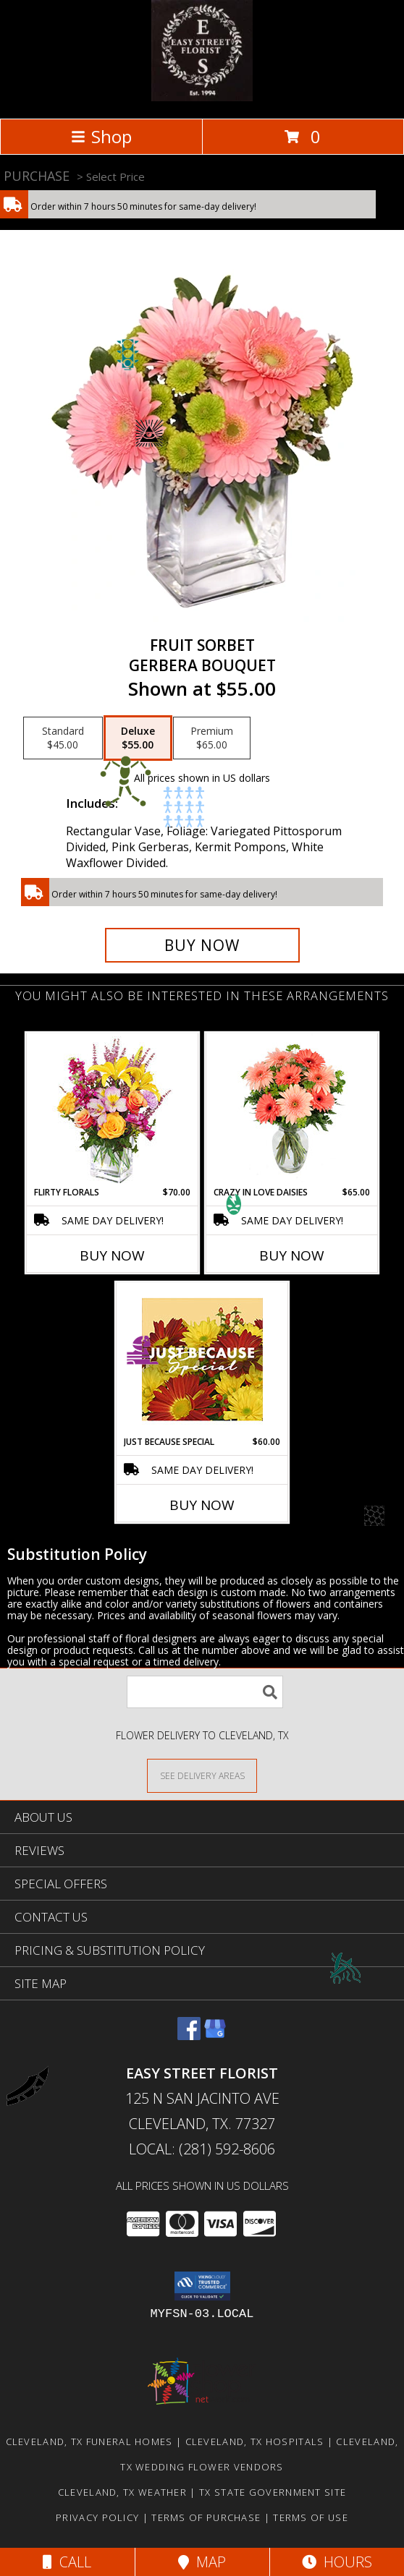  Describe the element at coordinates (184, 806) in the screenshot. I see `indicates a group or team of players` at that location.